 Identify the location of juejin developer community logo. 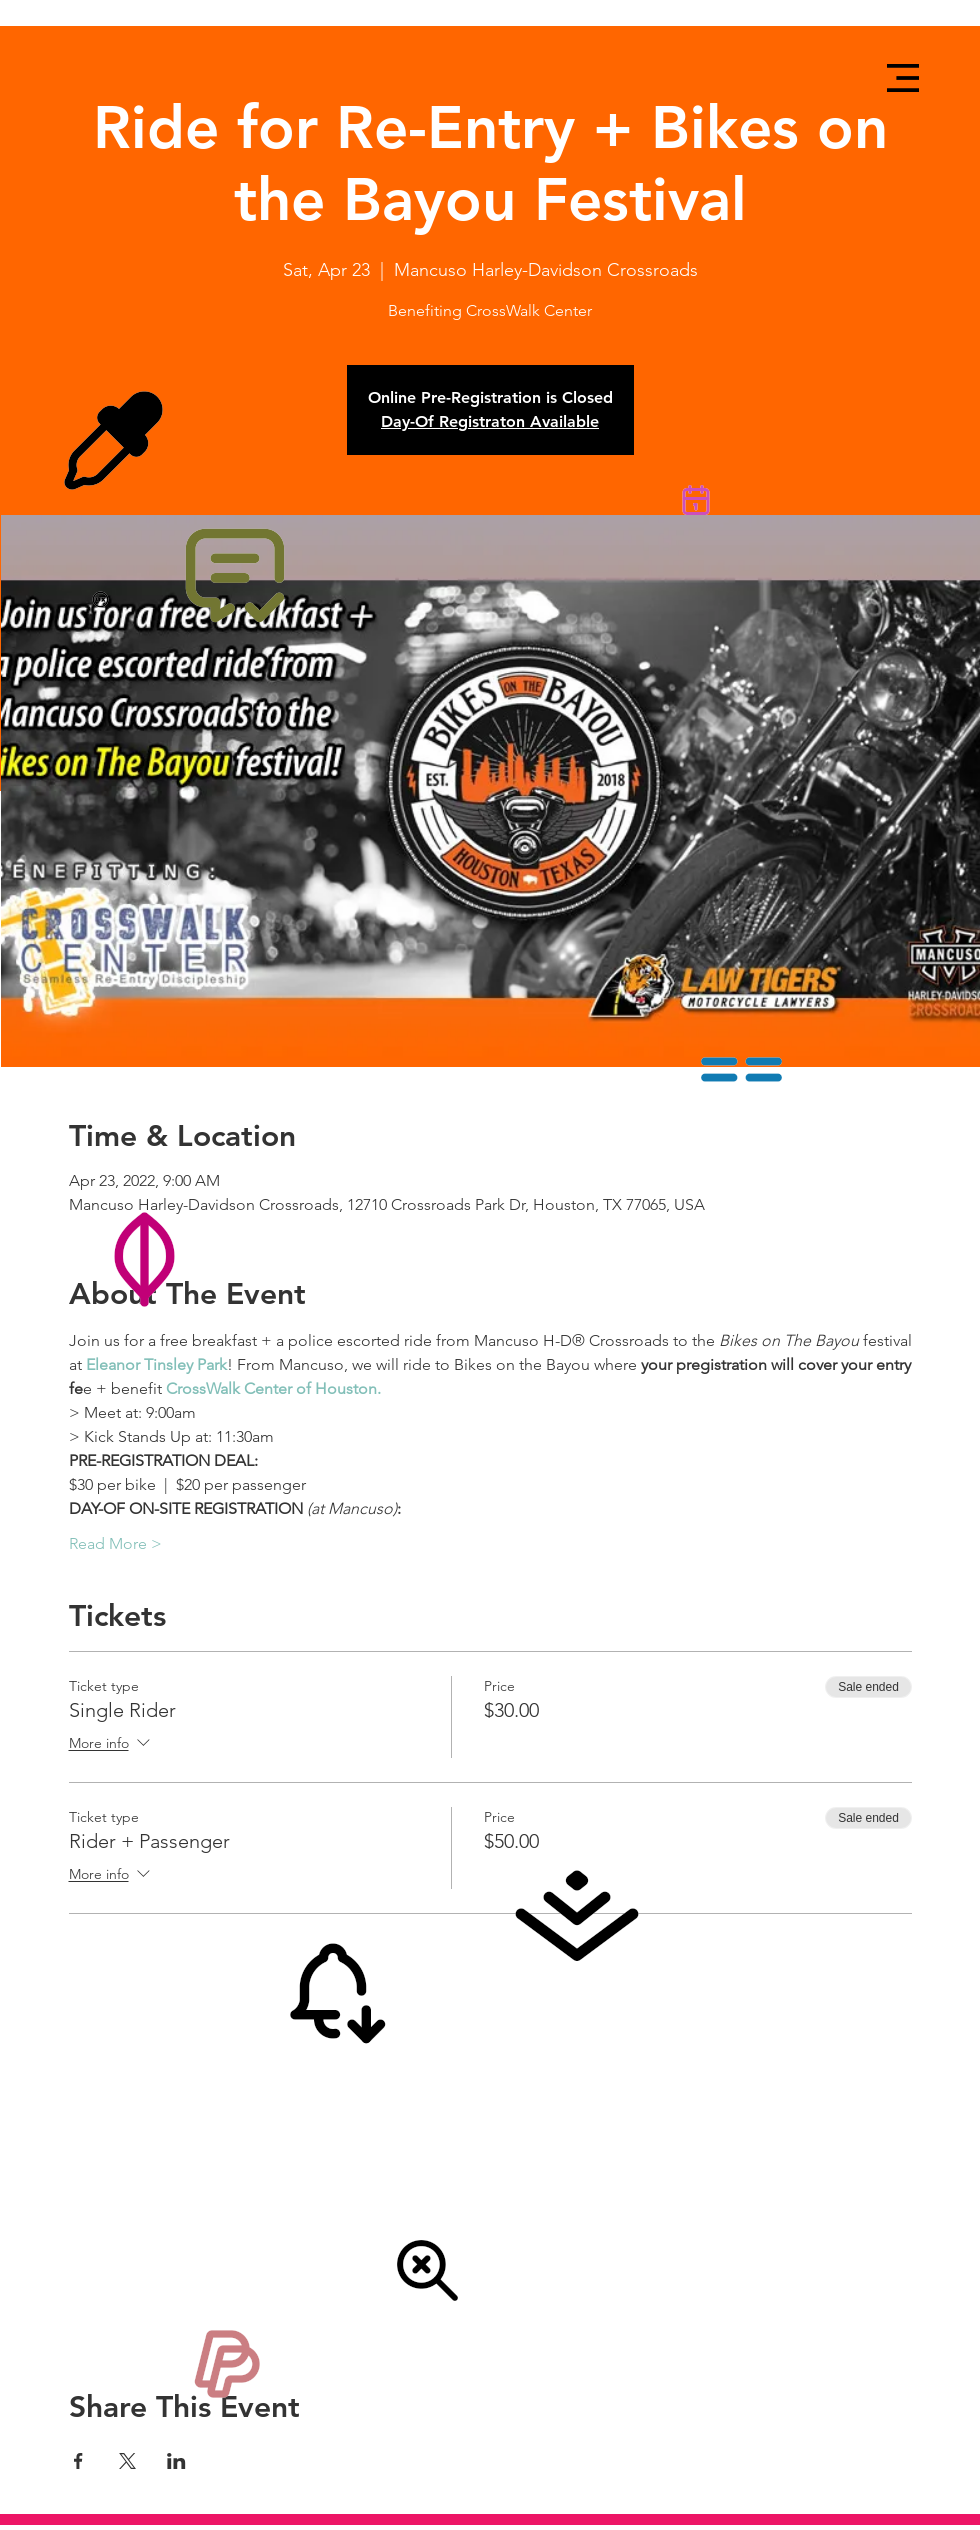
(577, 1914).